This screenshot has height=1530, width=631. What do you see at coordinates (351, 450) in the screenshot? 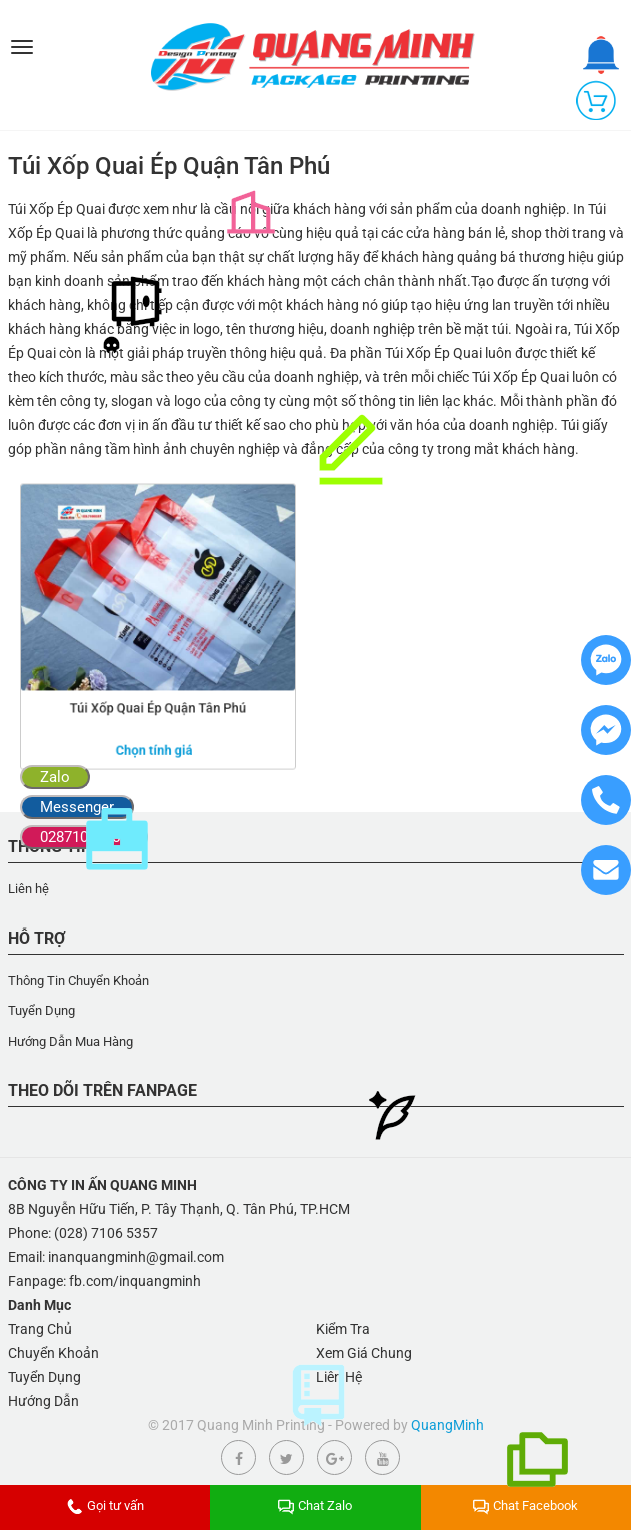
I see `edit content or text` at bounding box center [351, 450].